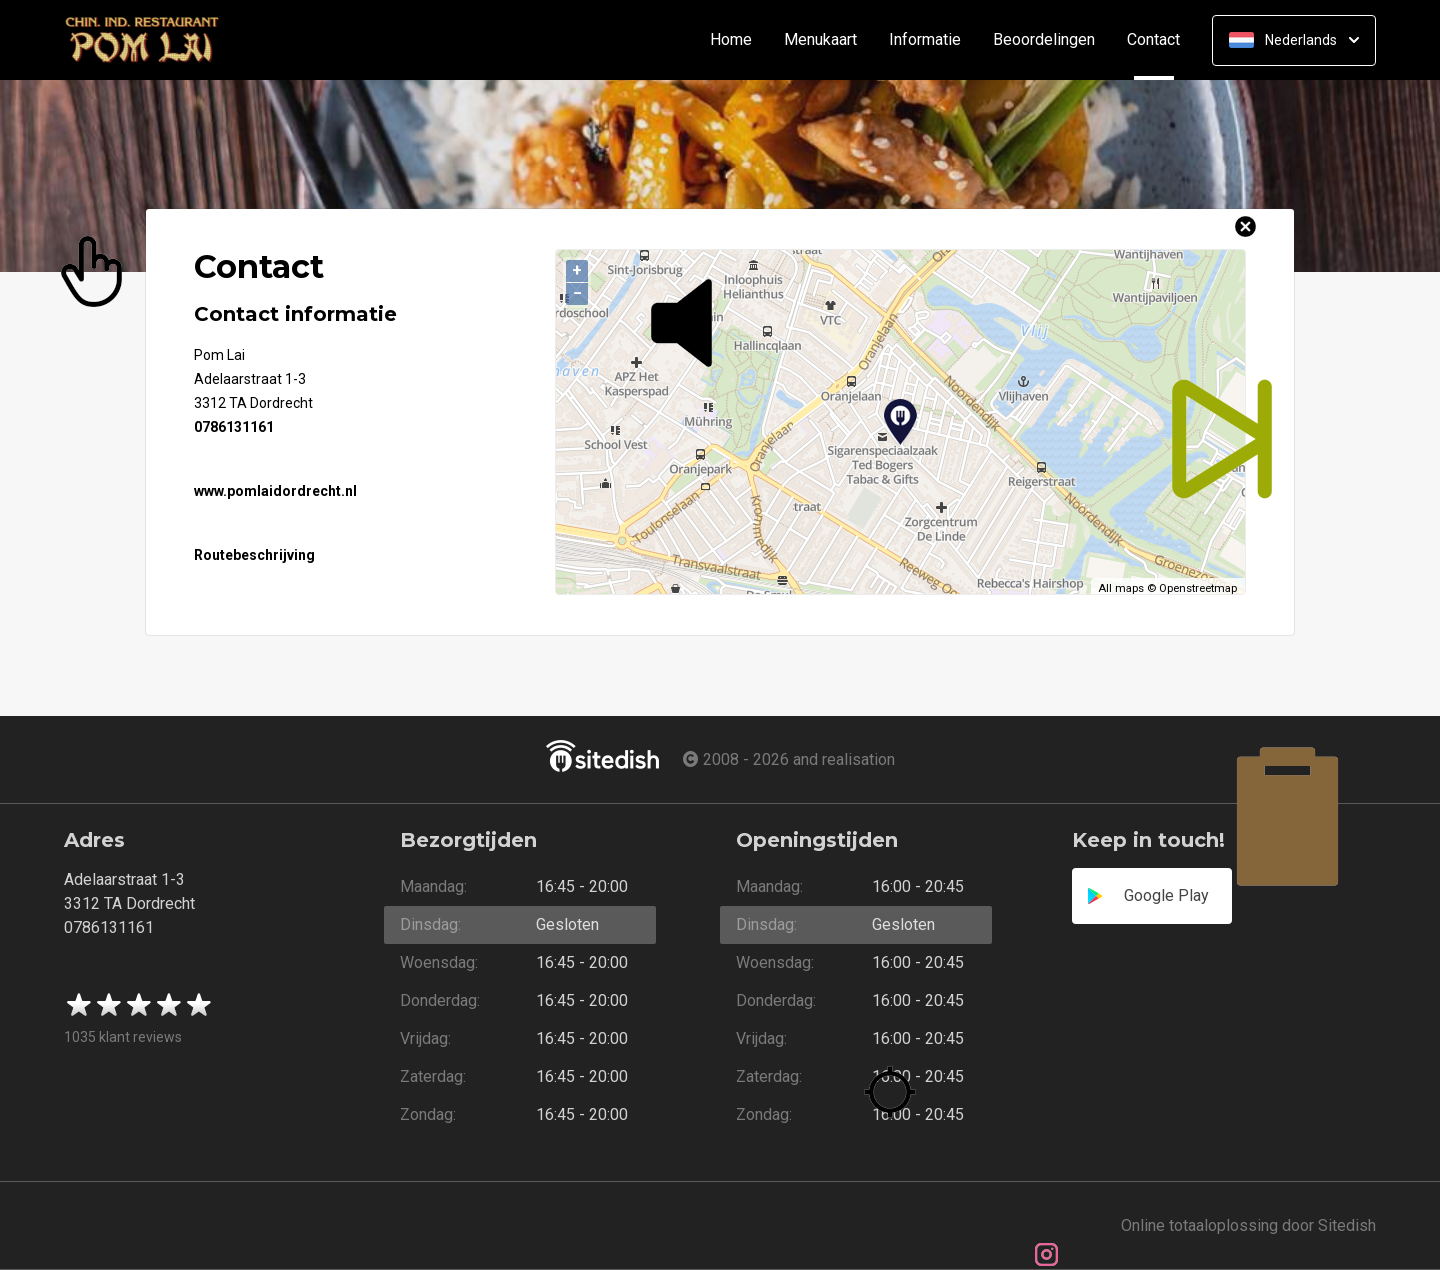  Describe the element at coordinates (695, 323) in the screenshot. I see `speaker with no audio output` at that location.